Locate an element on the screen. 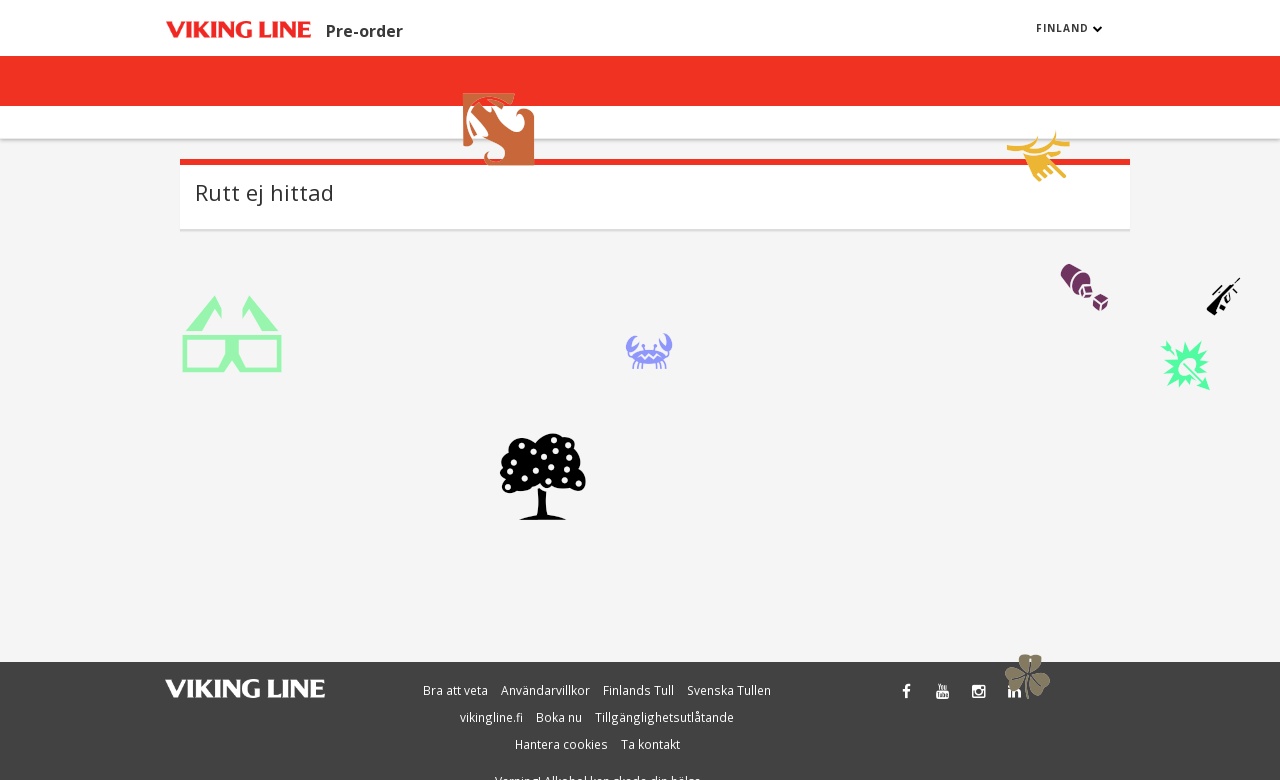 This screenshot has width=1280, height=780. activate fire breath ability is located at coordinates (498, 129).